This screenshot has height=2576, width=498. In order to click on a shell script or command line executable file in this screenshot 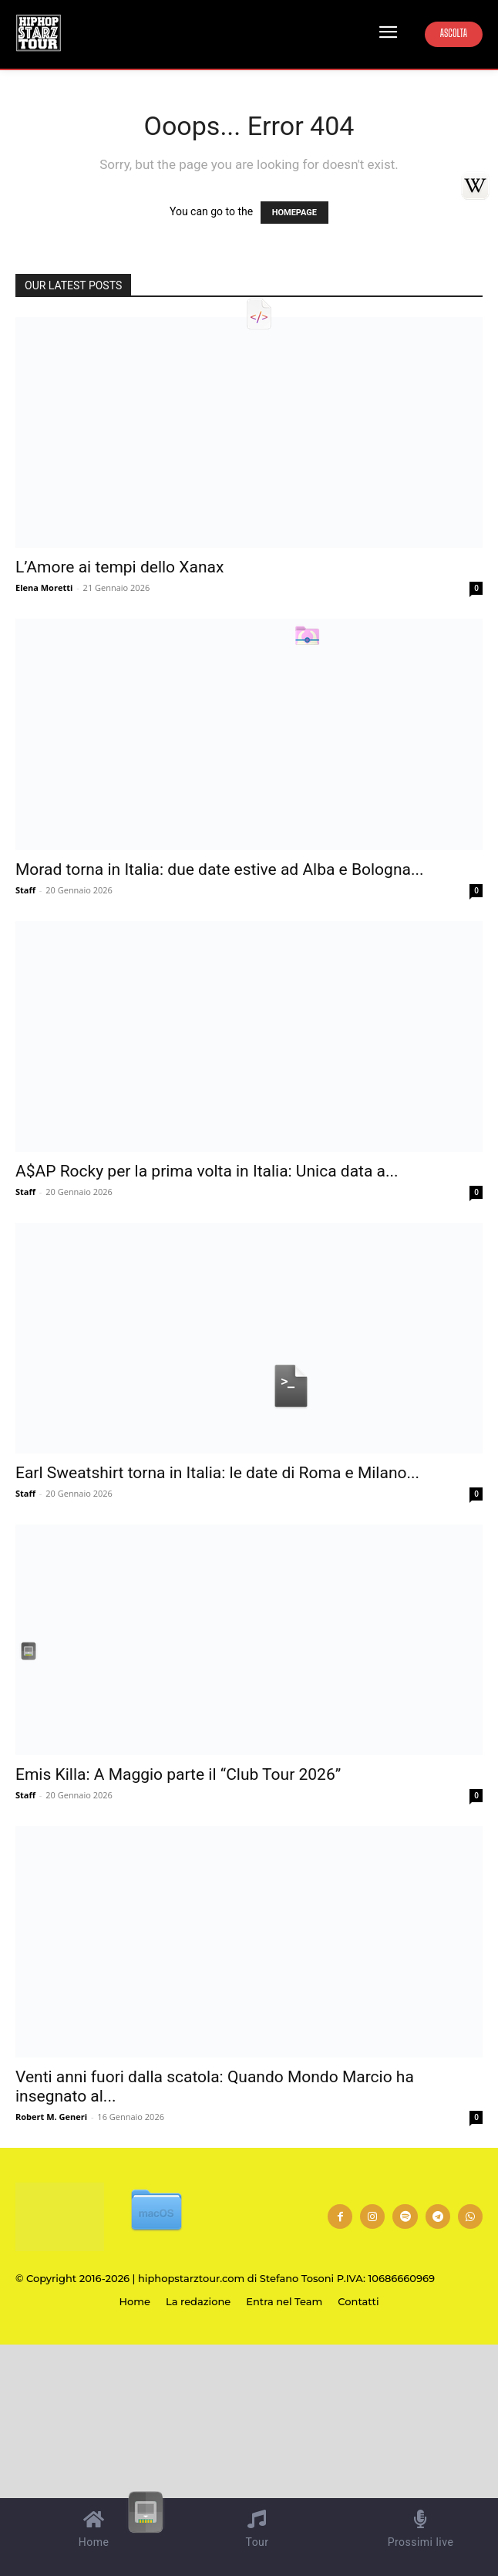, I will do `click(291, 1386)`.